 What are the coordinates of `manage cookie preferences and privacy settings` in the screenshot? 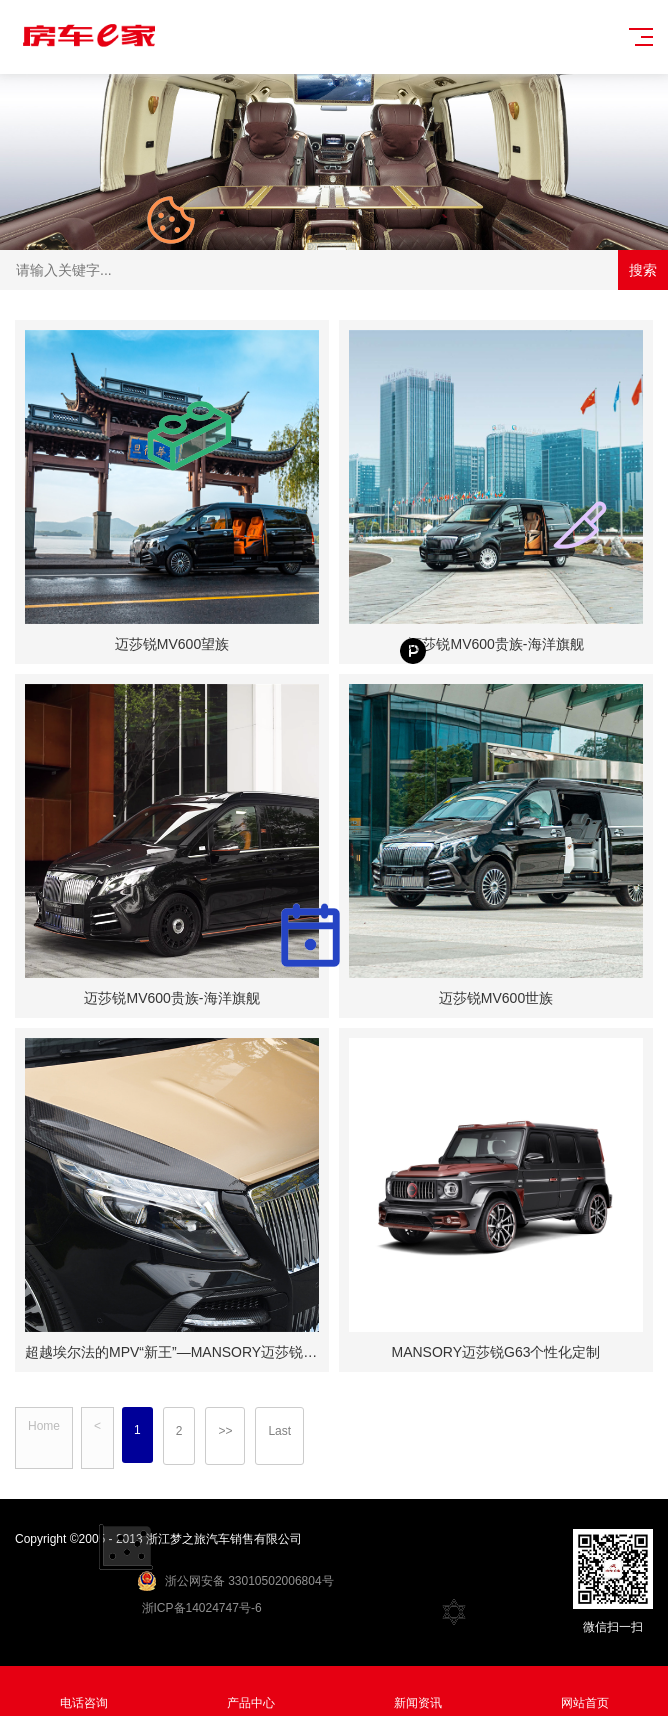 It's located at (171, 220).